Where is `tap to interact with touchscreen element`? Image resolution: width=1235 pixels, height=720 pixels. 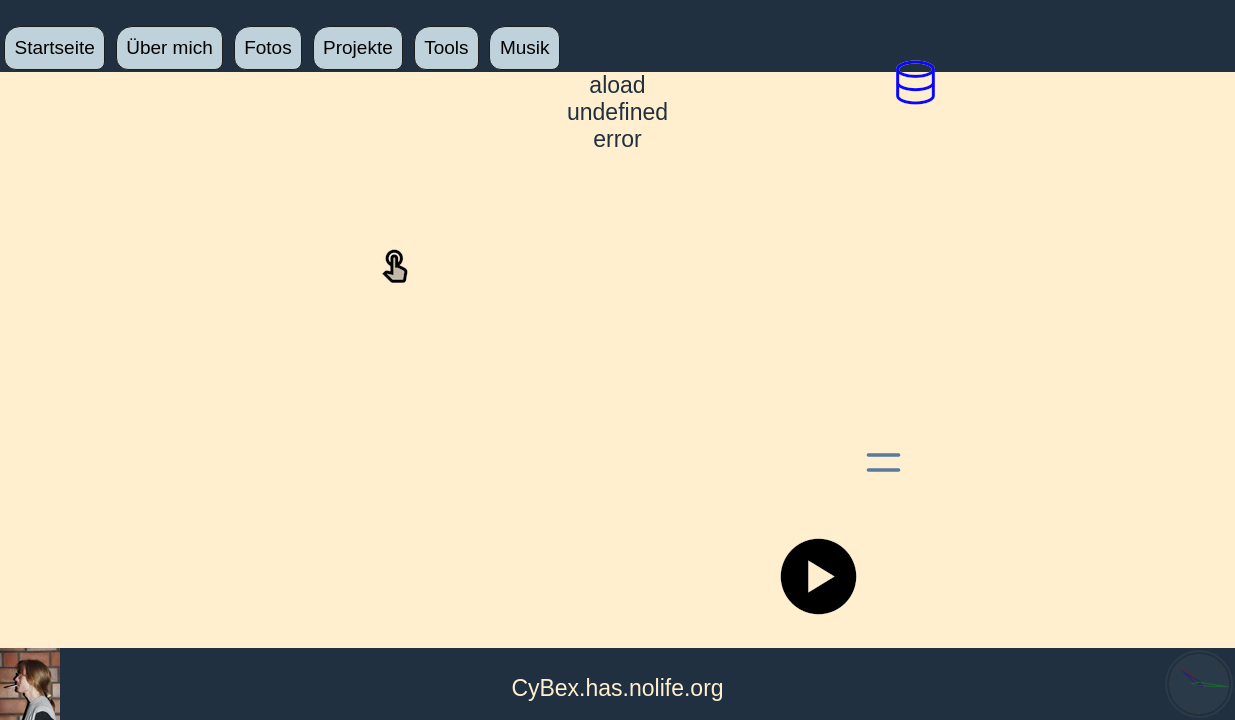 tap to interact with touchscreen element is located at coordinates (395, 267).